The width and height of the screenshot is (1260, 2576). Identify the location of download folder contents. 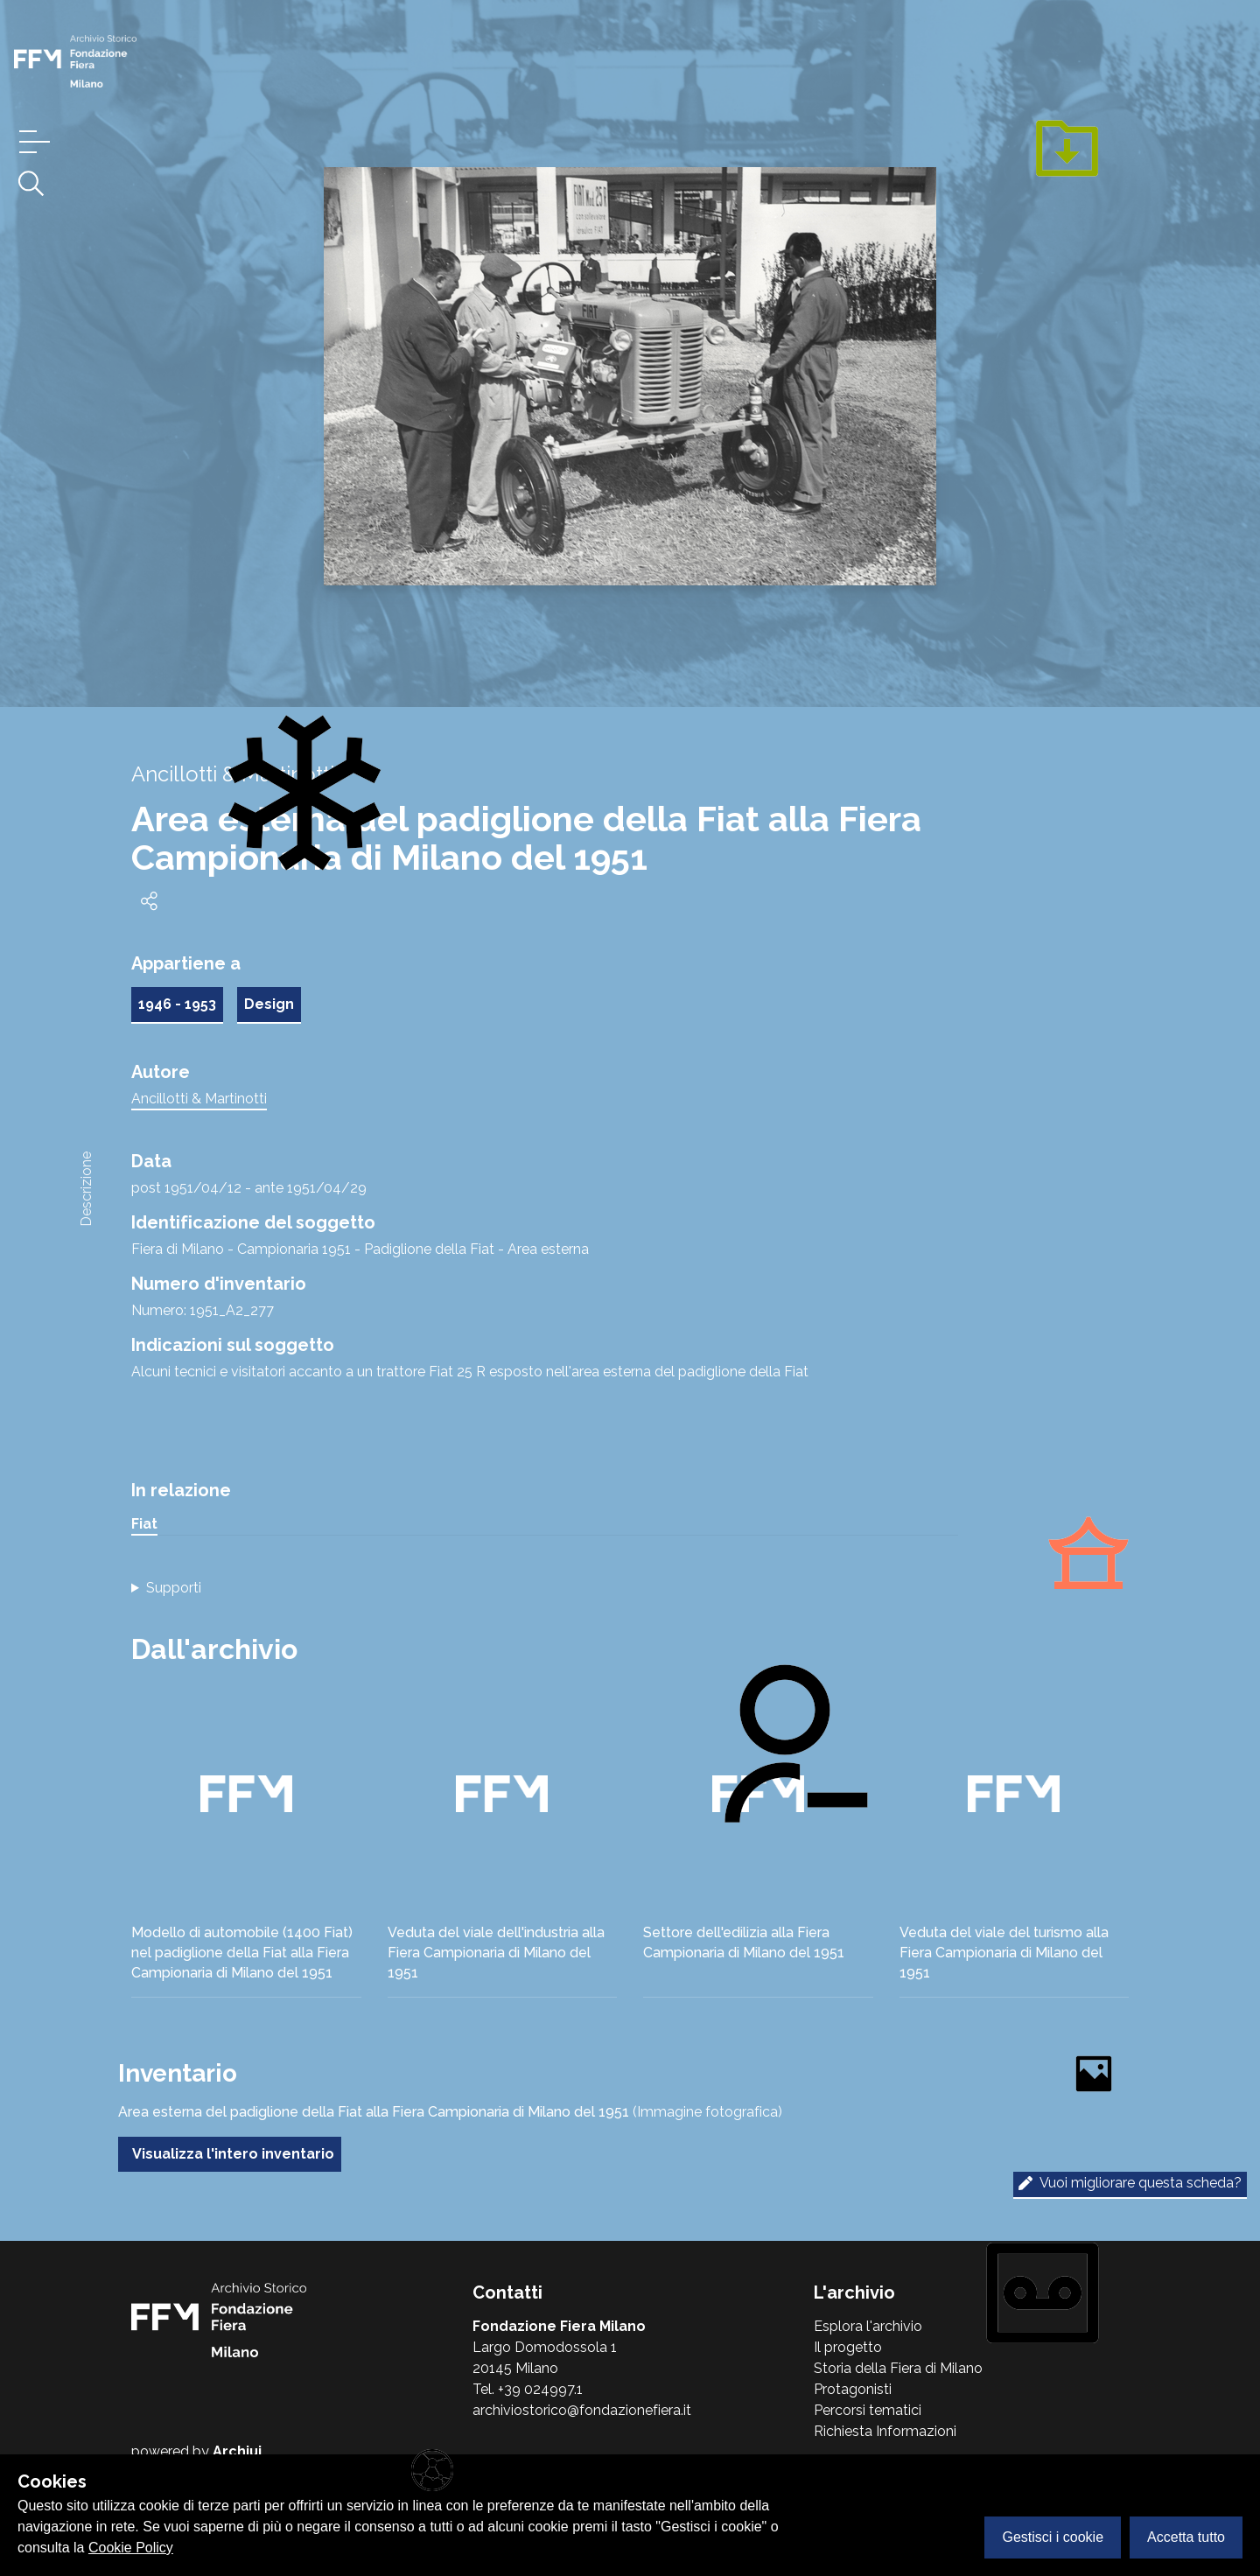
(1067, 148).